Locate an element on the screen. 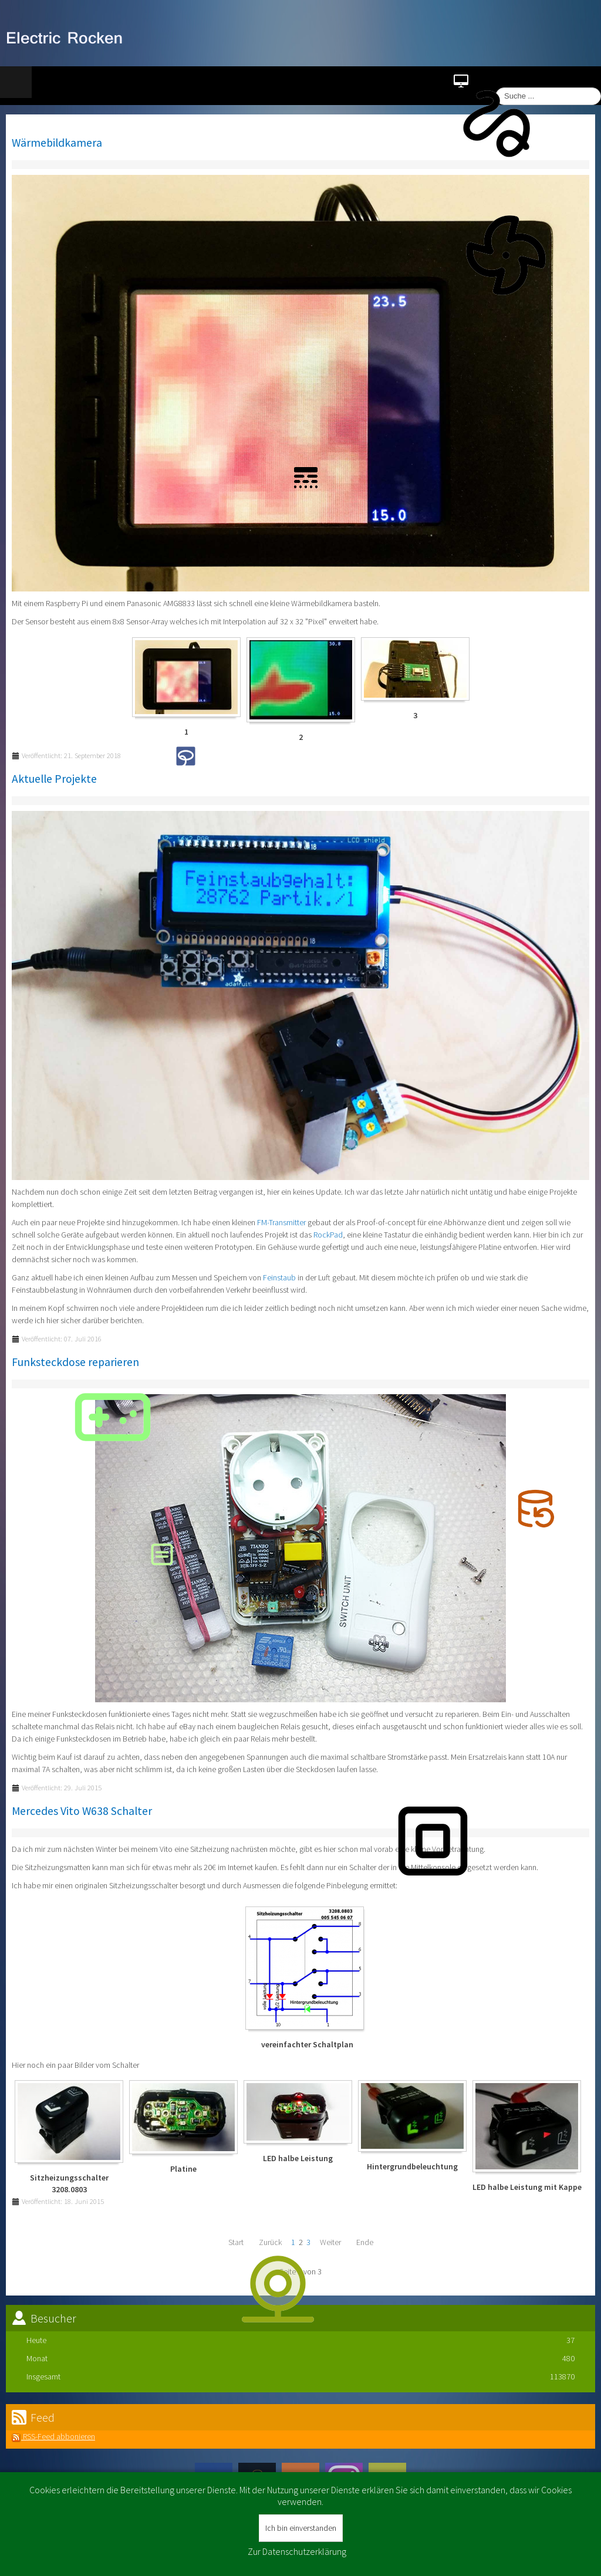 The height and width of the screenshot is (2576, 601). access gaming features or settings is located at coordinates (113, 1417).